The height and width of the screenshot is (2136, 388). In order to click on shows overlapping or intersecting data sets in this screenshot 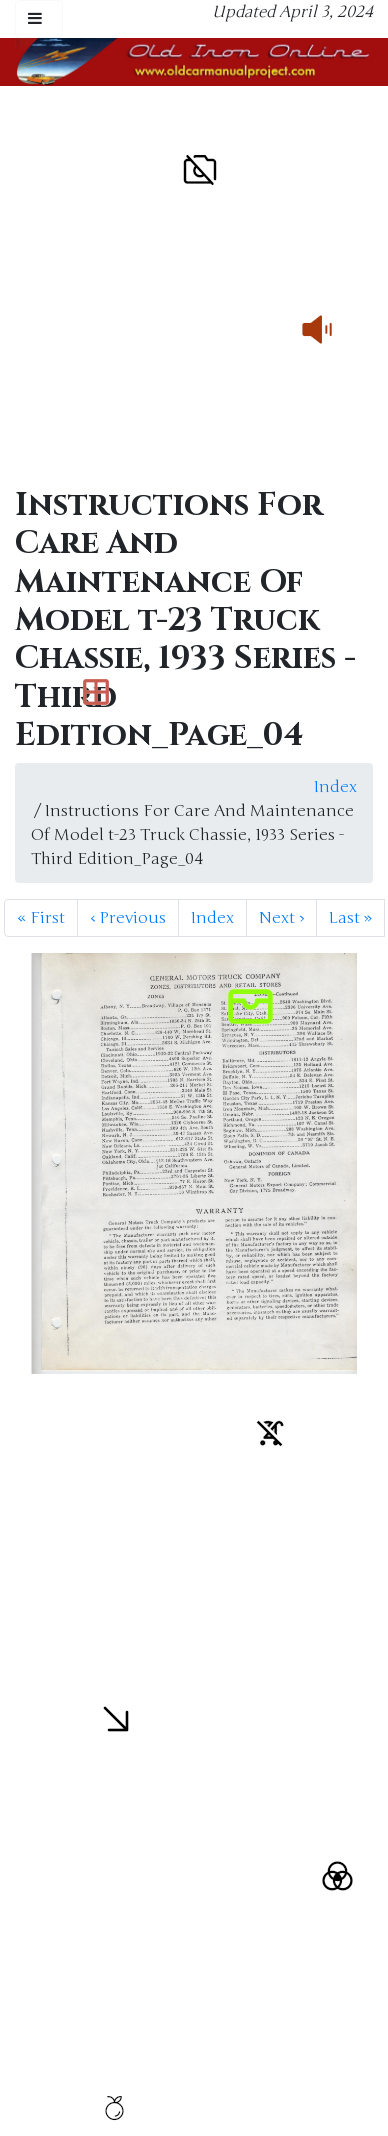, I will do `click(337, 1876)`.